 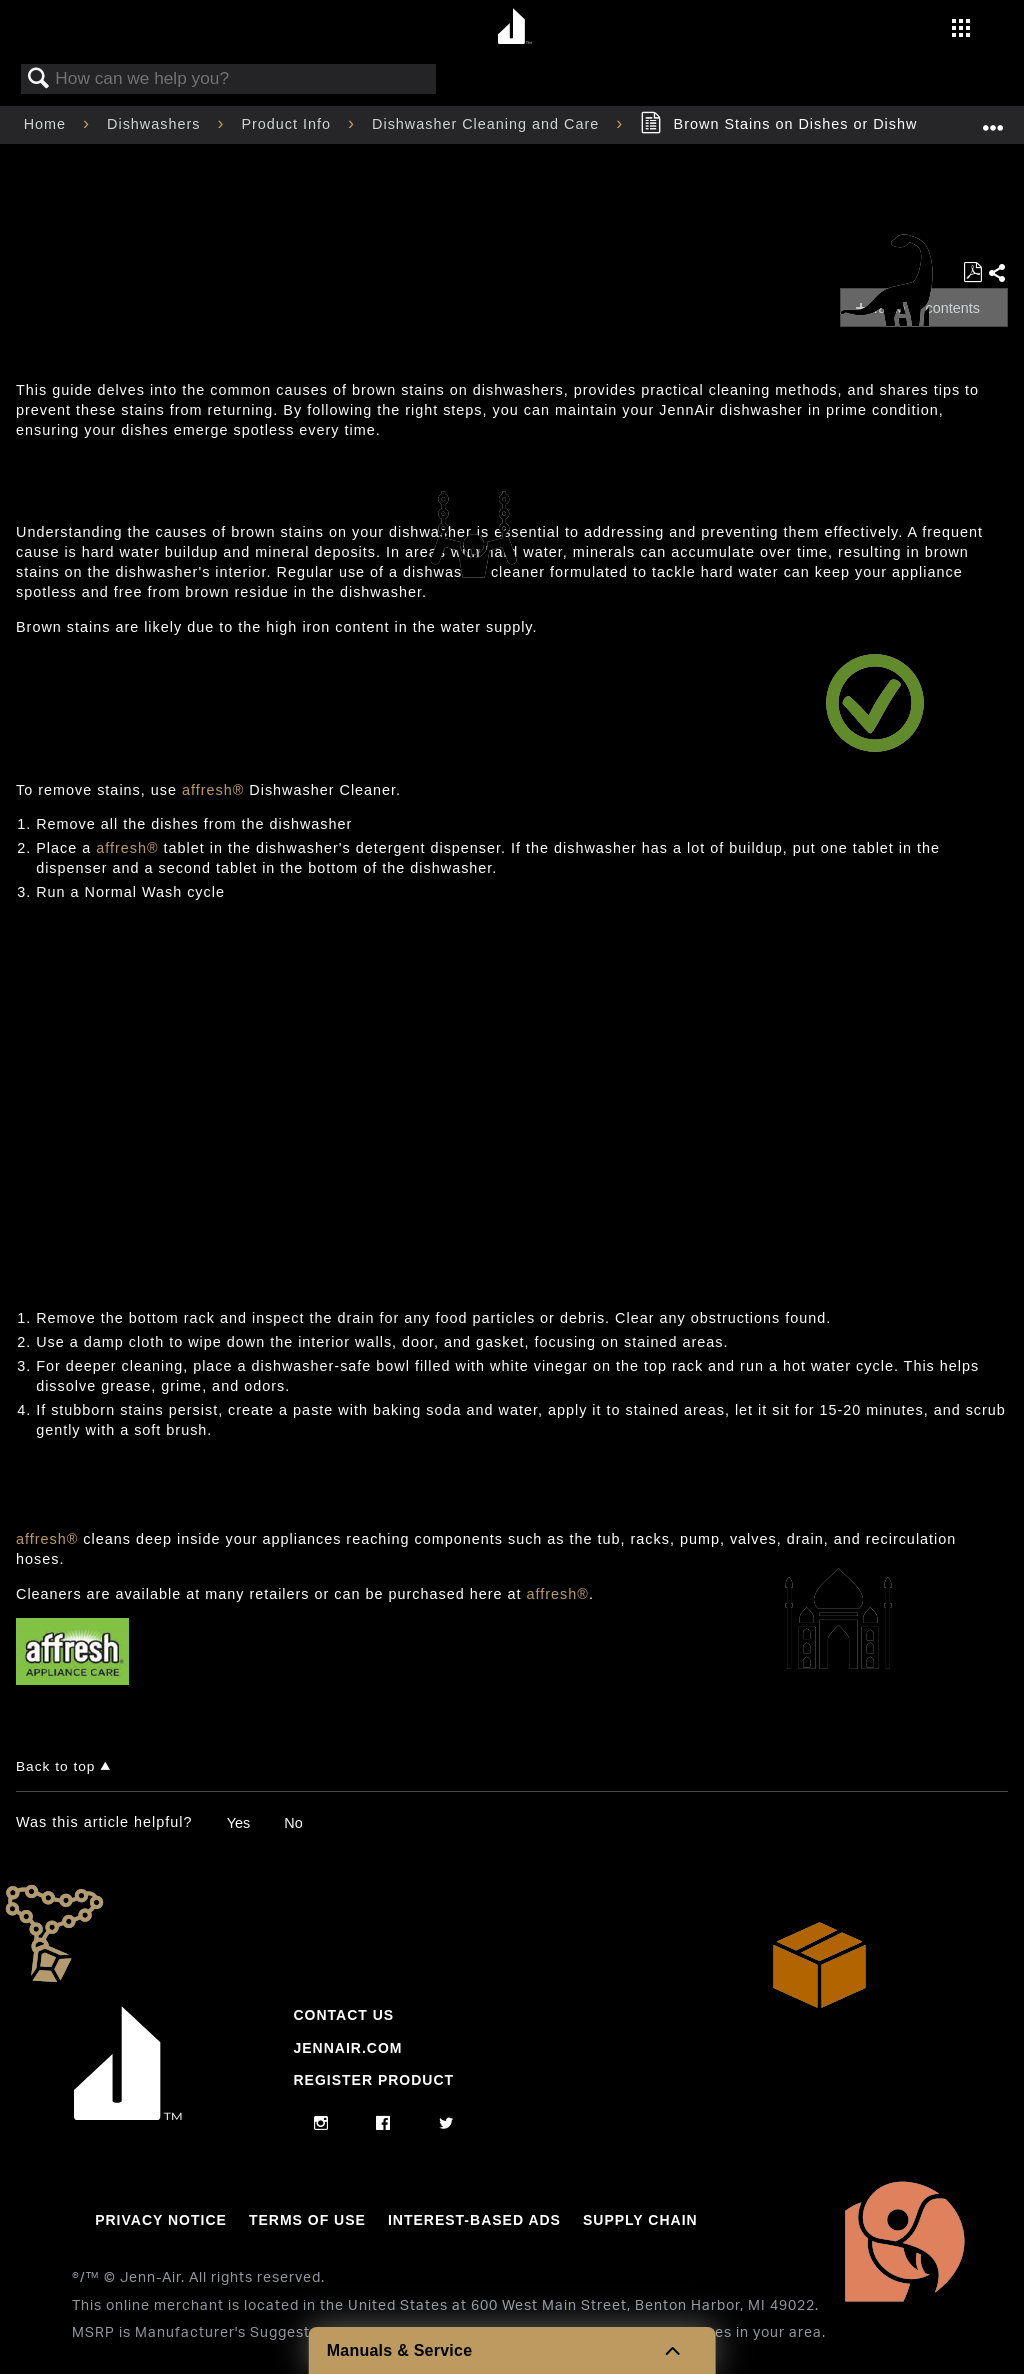 What do you see at coordinates (54, 1933) in the screenshot?
I see `view equipped jewelry or accessories` at bounding box center [54, 1933].